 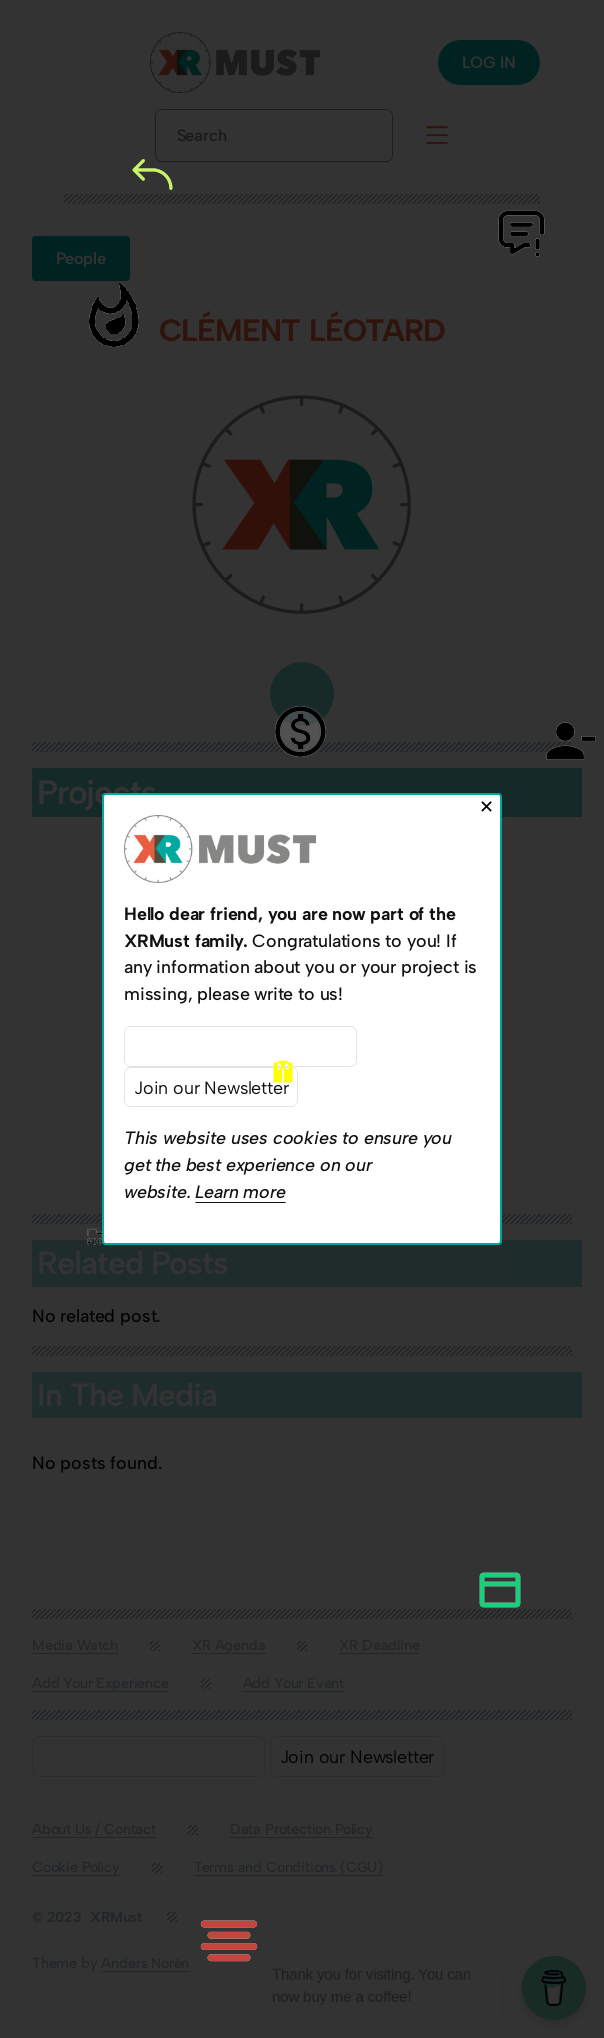 What do you see at coordinates (283, 1072) in the screenshot?
I see `view clothing or apparel items` at bounding box center [283, 1072].